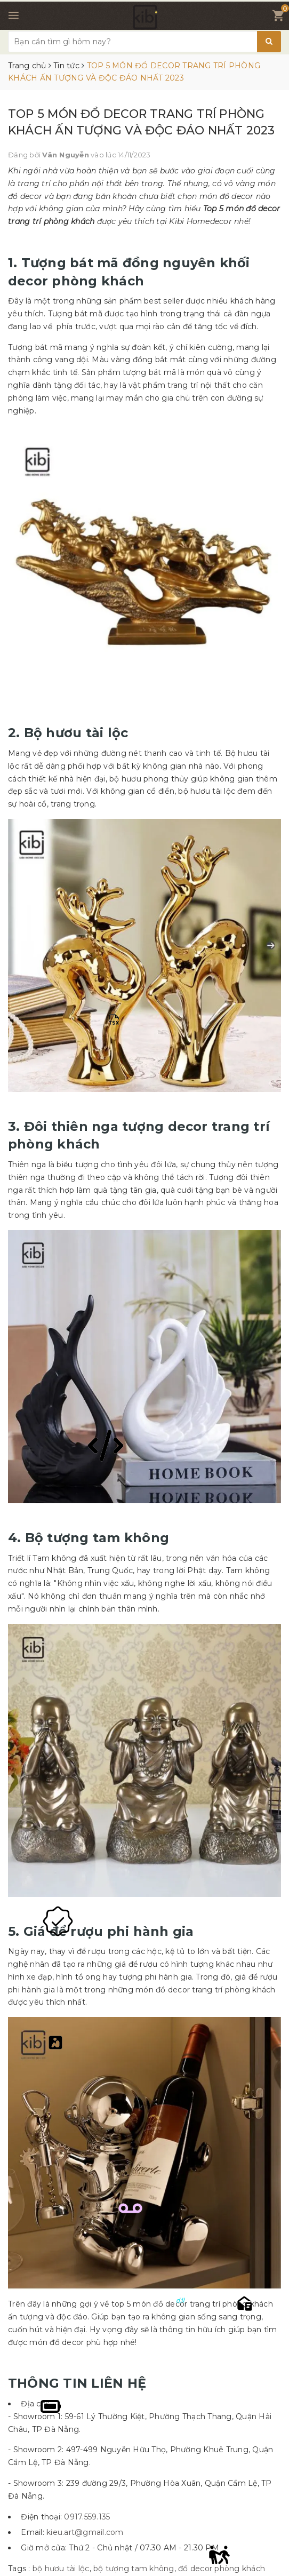 This screenshot has width=289, height=2576. I want to click on view or edit source code, so click(106, 1446).